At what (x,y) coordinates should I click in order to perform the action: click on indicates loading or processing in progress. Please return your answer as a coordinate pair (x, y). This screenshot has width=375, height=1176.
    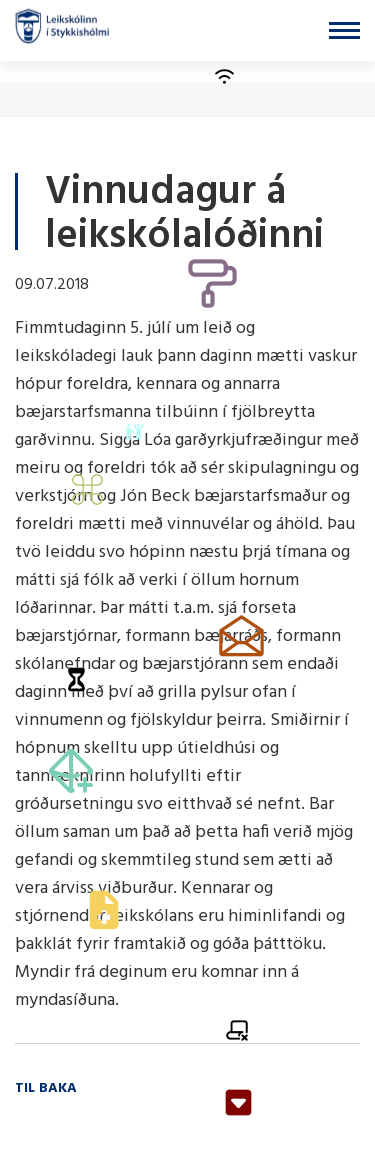
    Looking at the image, I should click on (76, 679).